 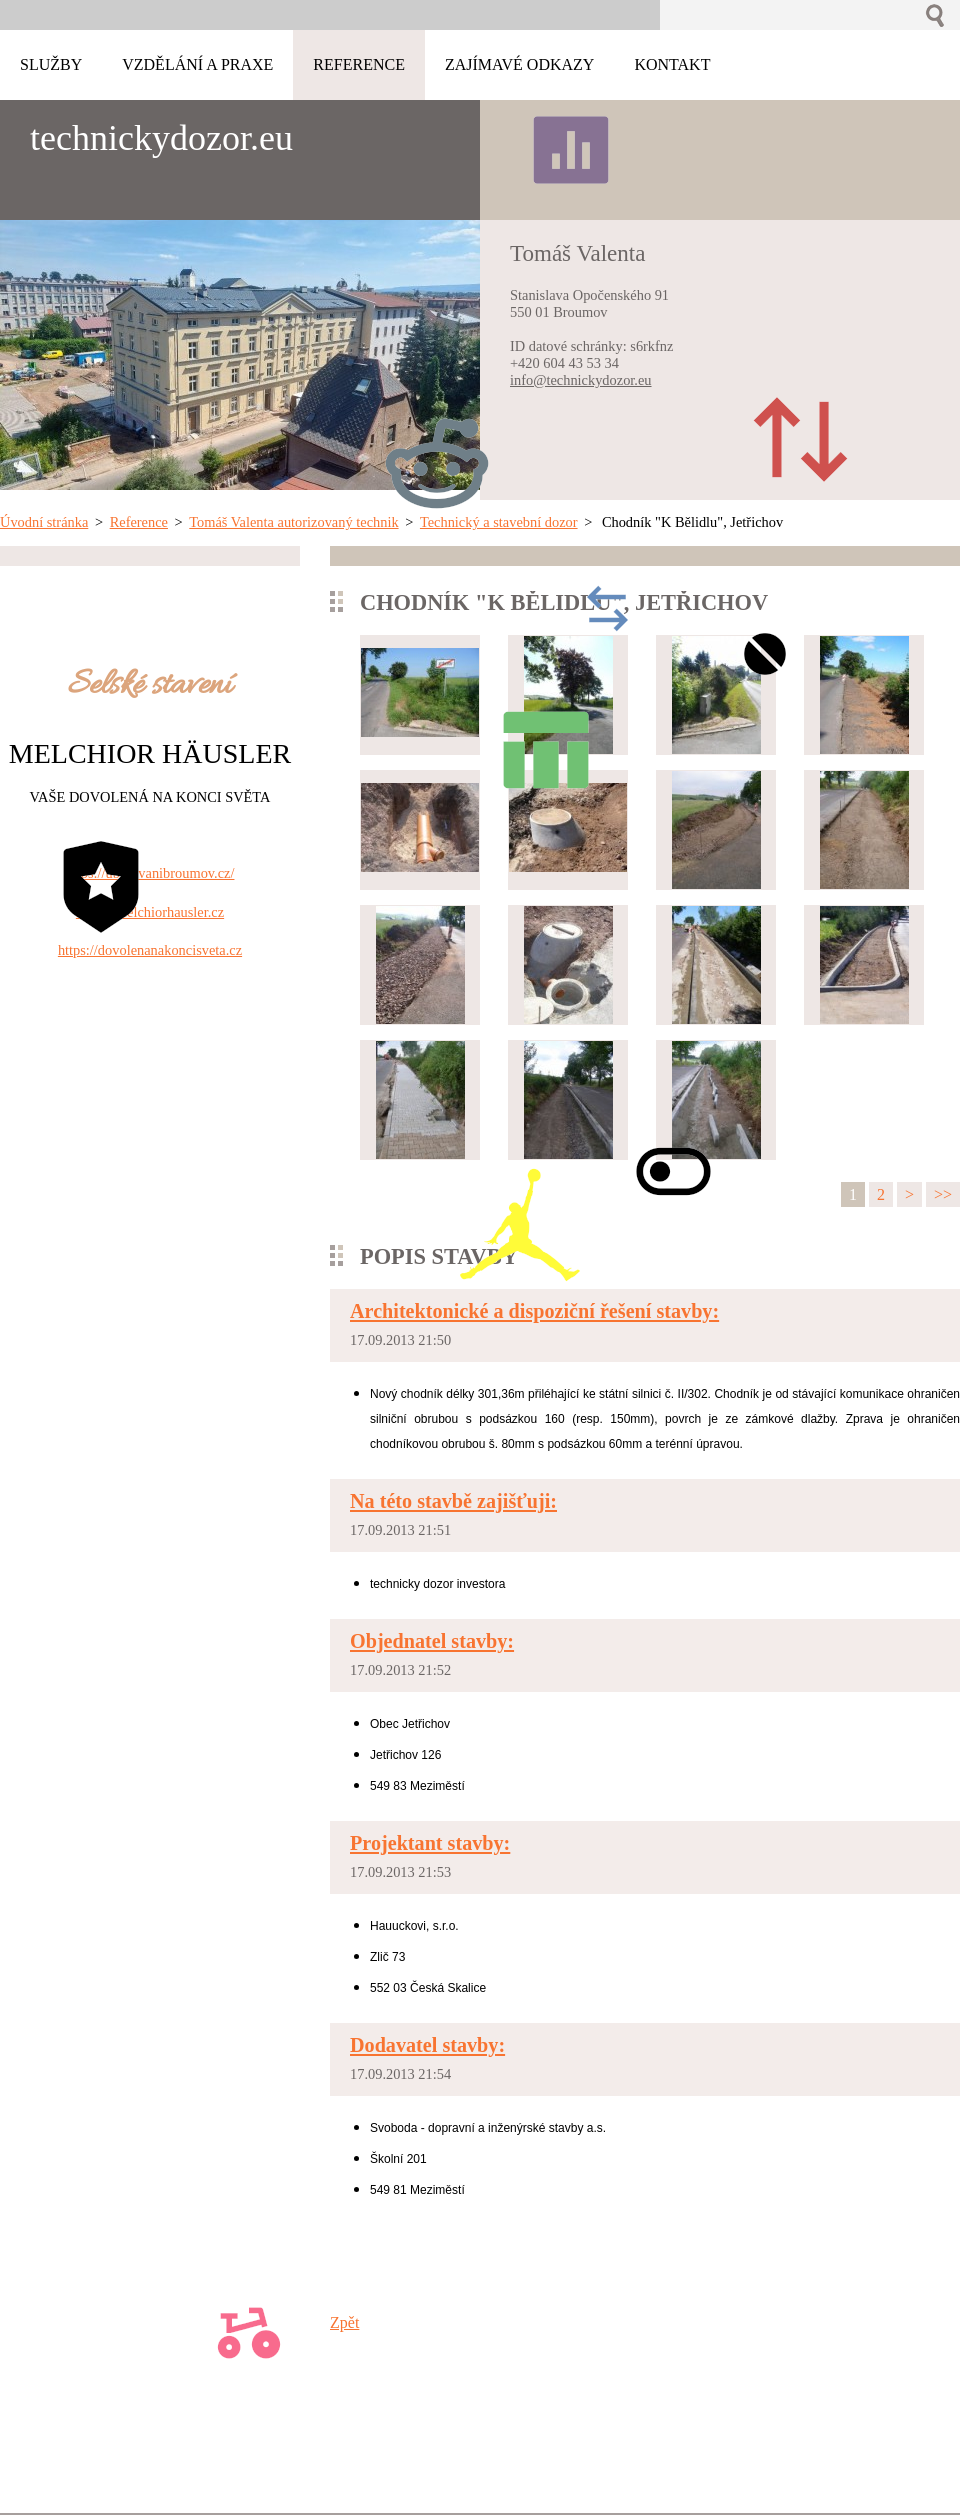 What do you see at coordinates (249, 2333) in the screenshot?
I see `view nearby bike rental stations` at bounding box center [249, 2333].